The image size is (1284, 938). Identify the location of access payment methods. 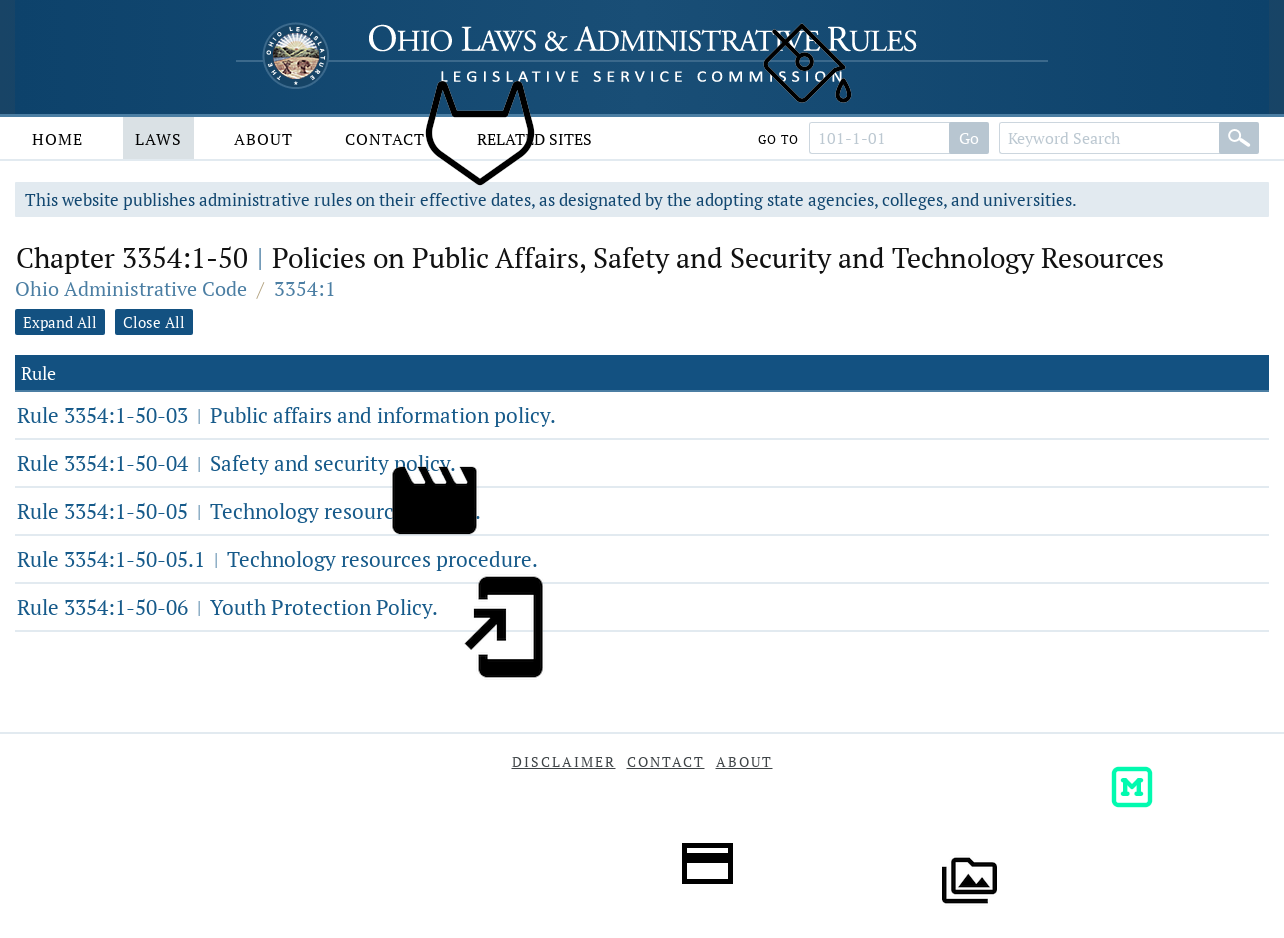
(707, 863).